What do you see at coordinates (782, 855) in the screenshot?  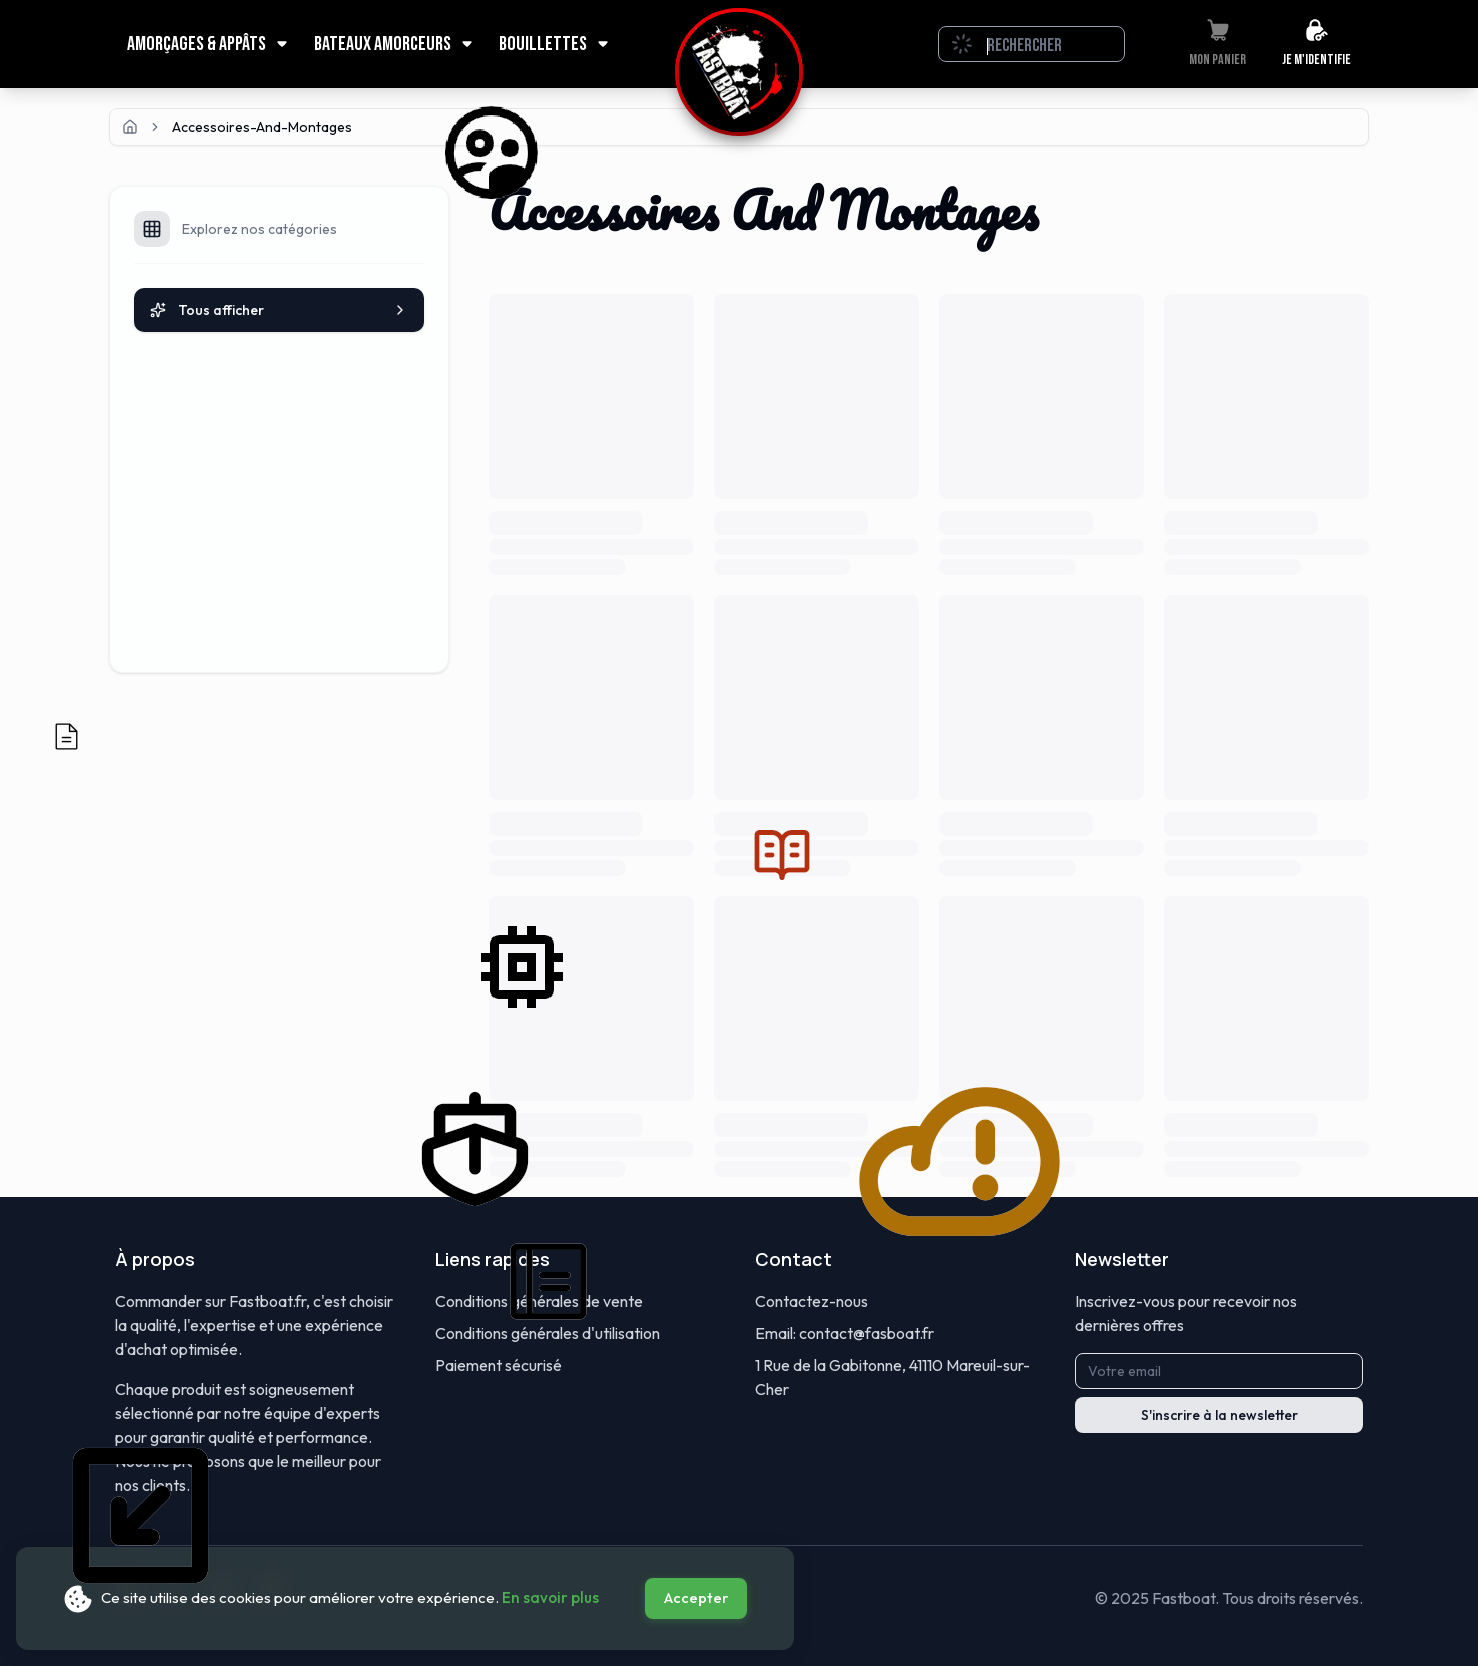 I see `view document or ebook reader` at bounding box center [782, 855].